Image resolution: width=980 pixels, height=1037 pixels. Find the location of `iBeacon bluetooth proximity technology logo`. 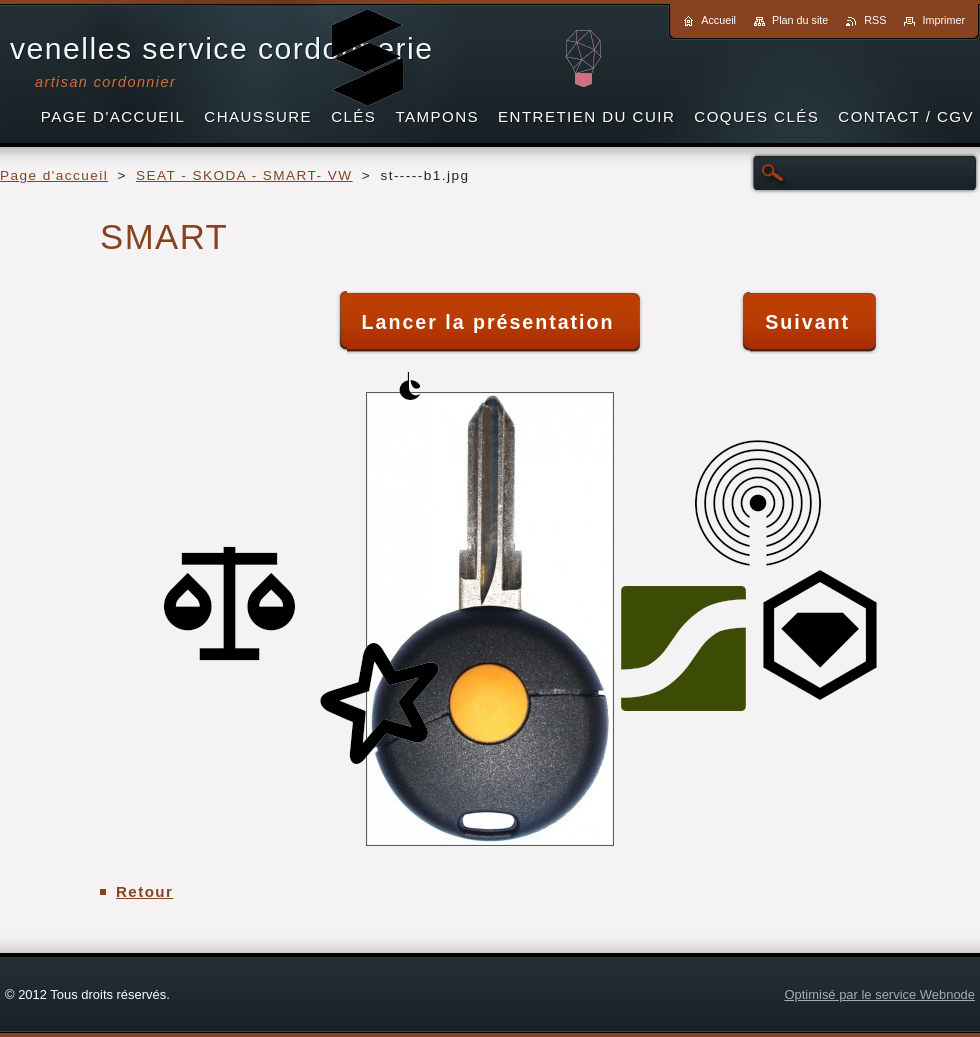

iBeacon bluetooth proximity technology logo is located at coordinates (758, 503).